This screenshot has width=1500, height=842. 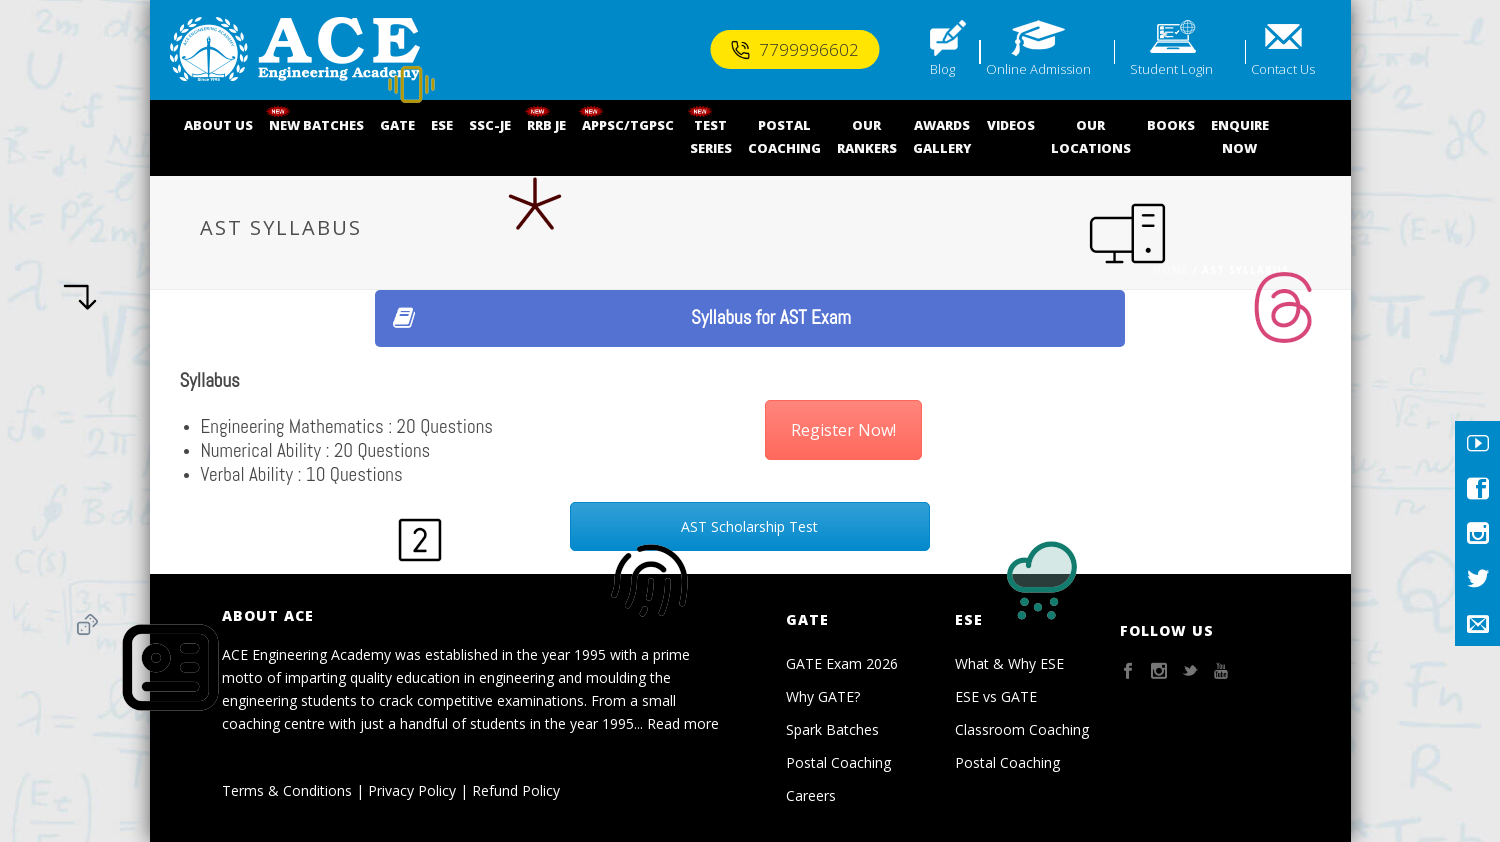 I want to click on randomize or shuffle content, so click(x=87, y=624).